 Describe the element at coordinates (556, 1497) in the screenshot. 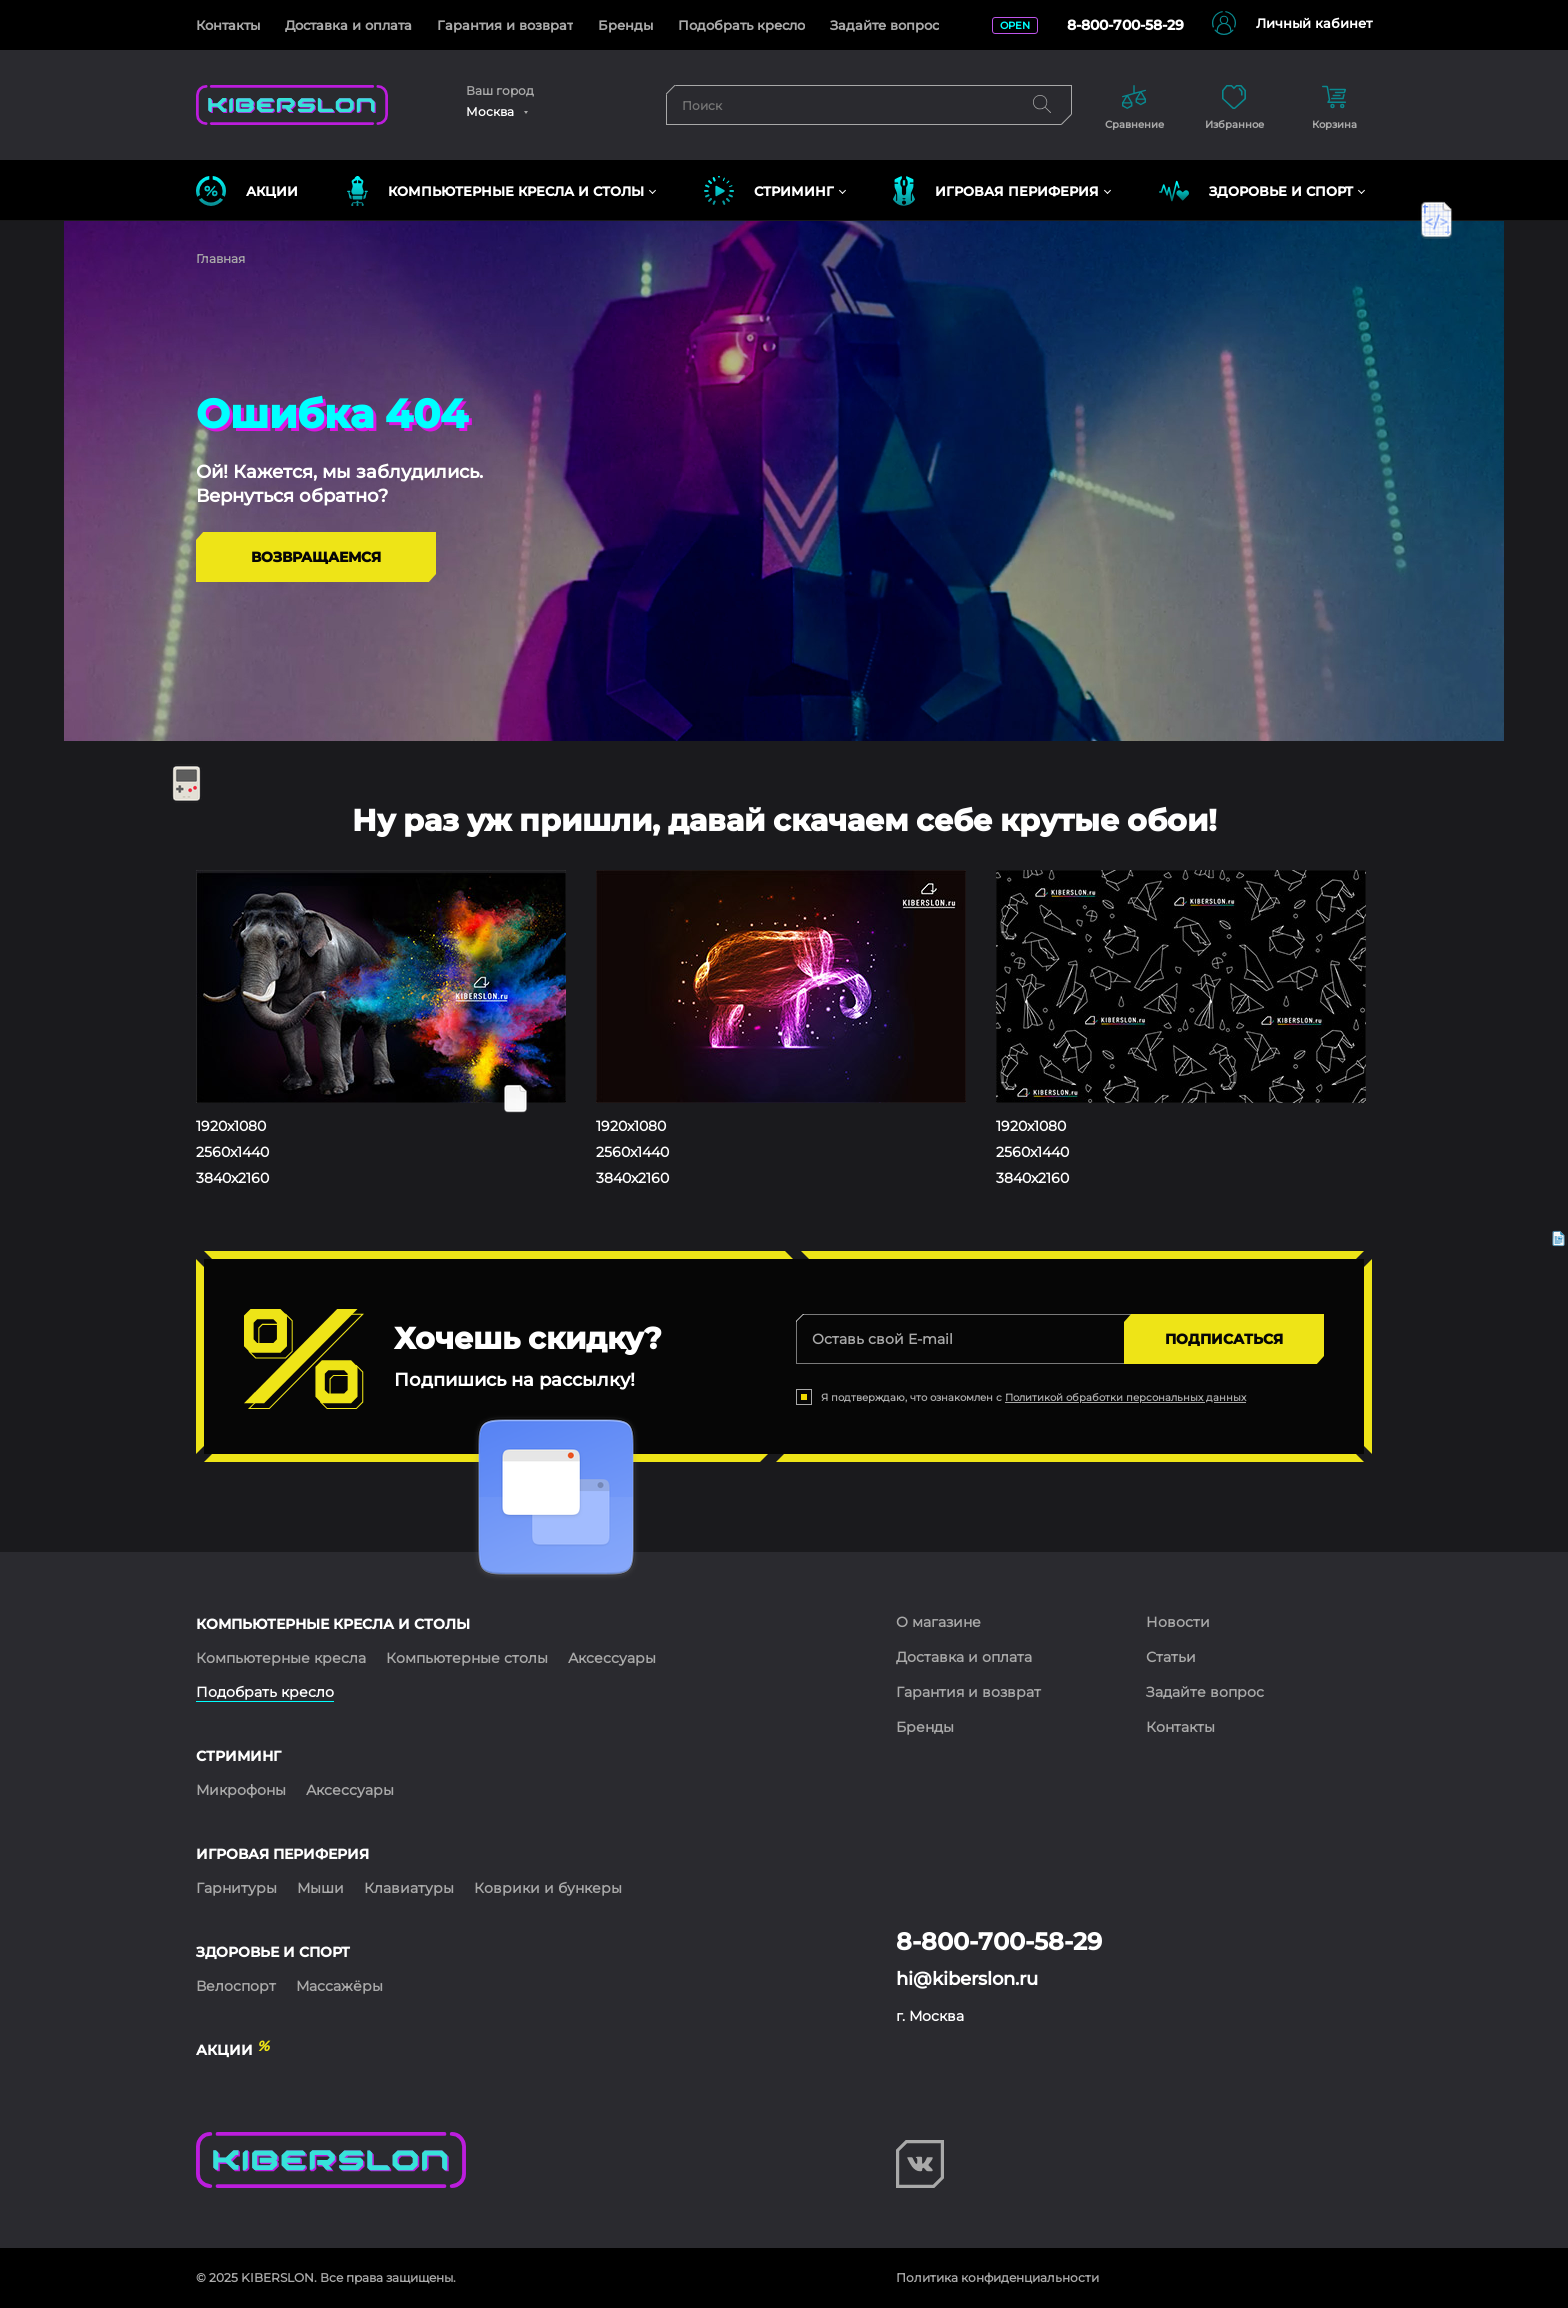

I see `manage startup applications and session settings` at that location.